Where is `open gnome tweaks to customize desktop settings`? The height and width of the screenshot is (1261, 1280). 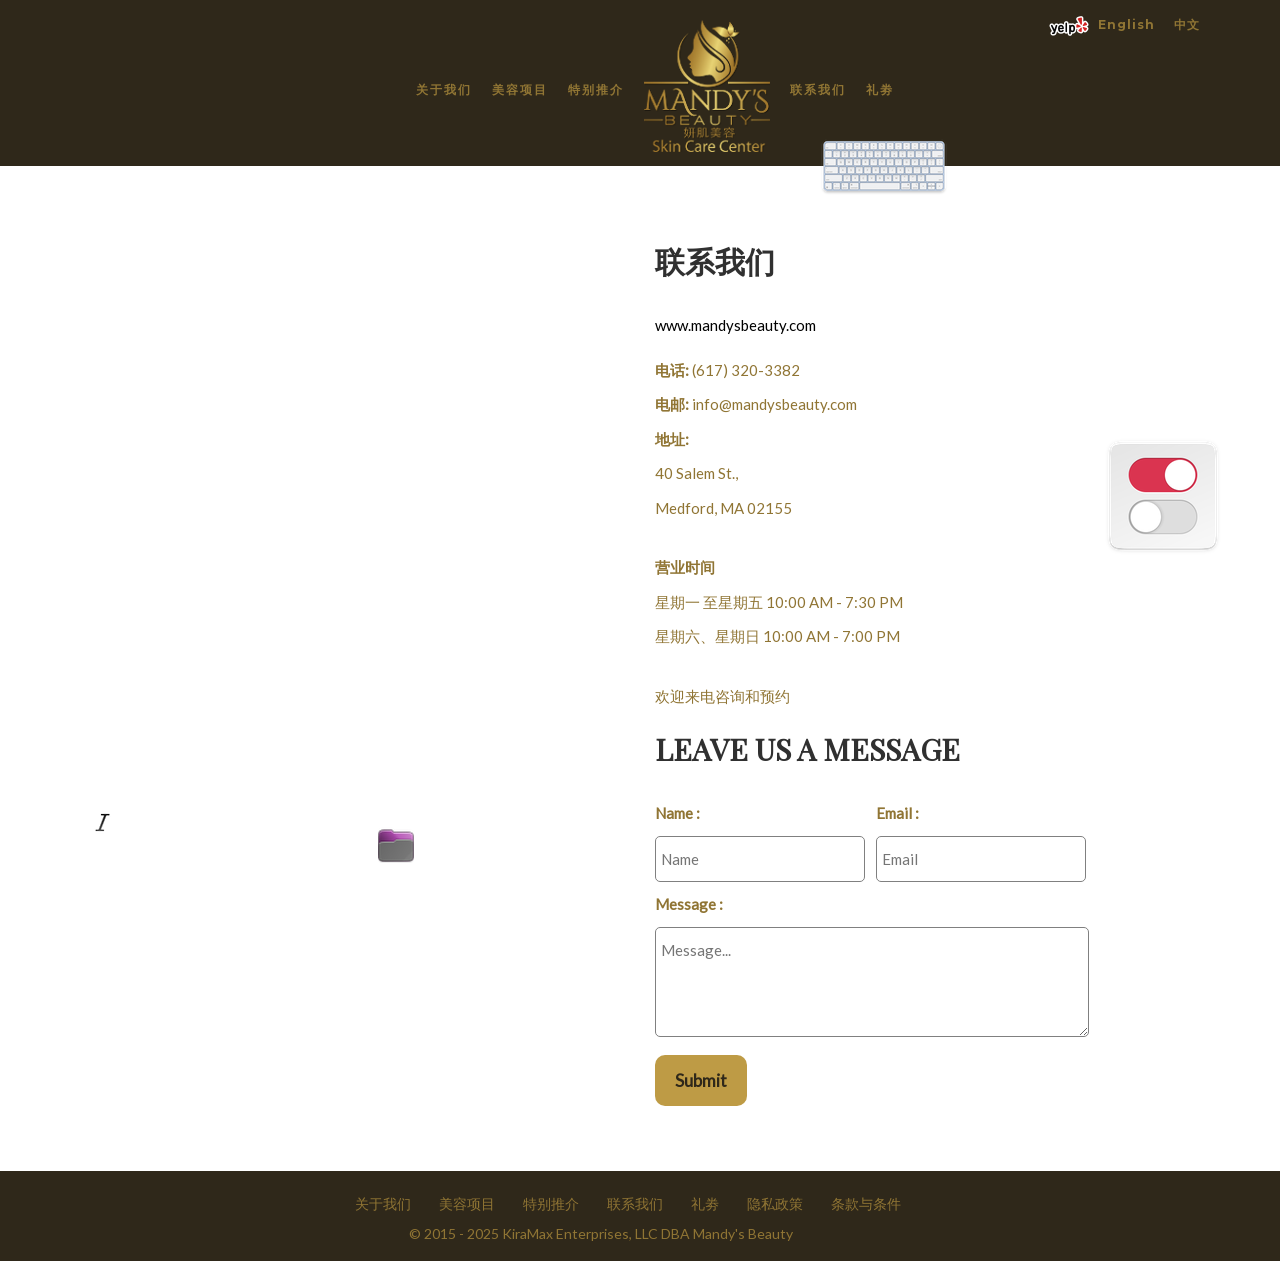
open gnome tweaks to customize desktop settings is located at coordinates (1163, 496).